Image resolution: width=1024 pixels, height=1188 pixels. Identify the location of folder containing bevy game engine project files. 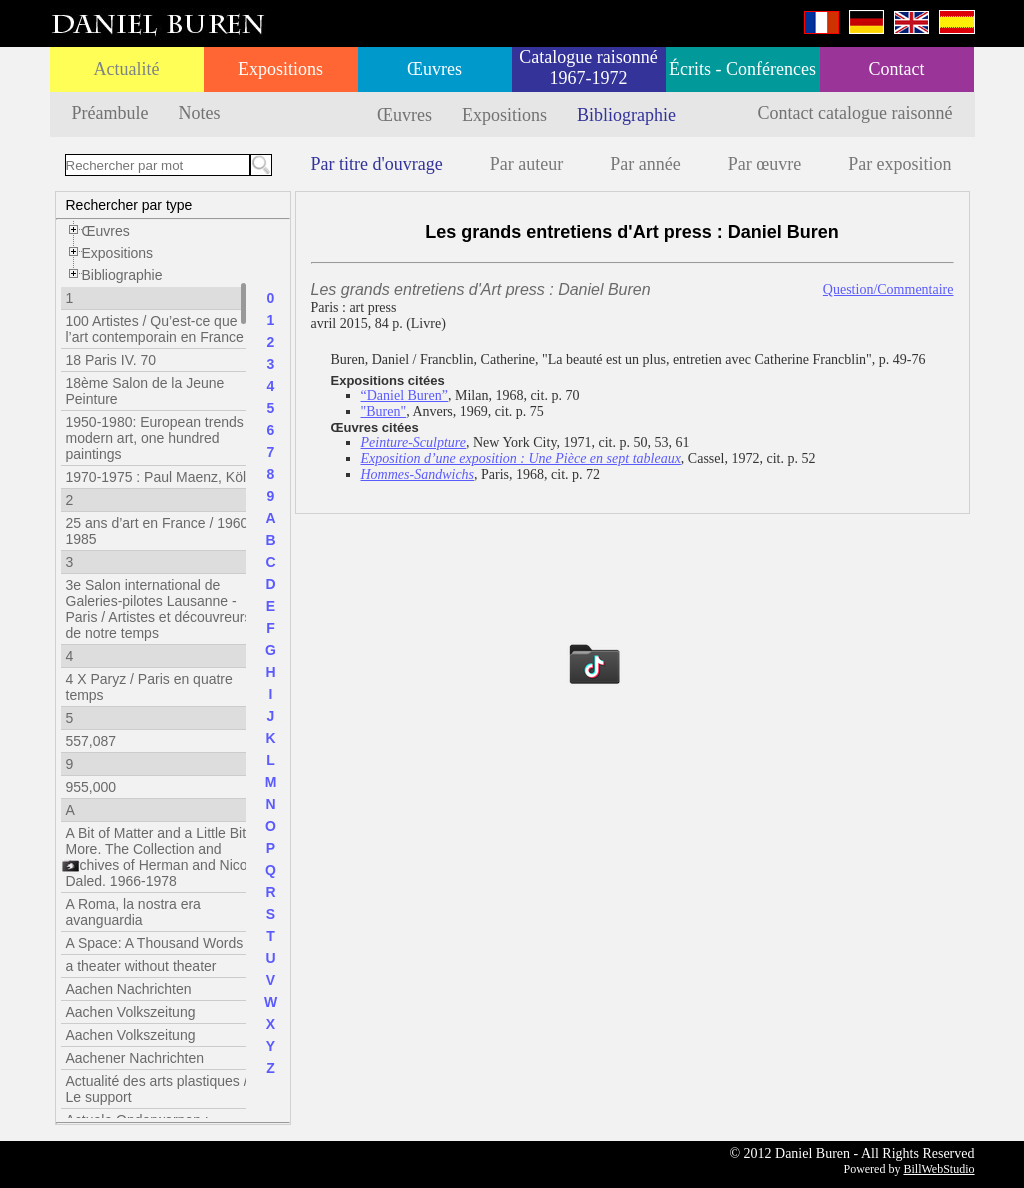
(70, 865).